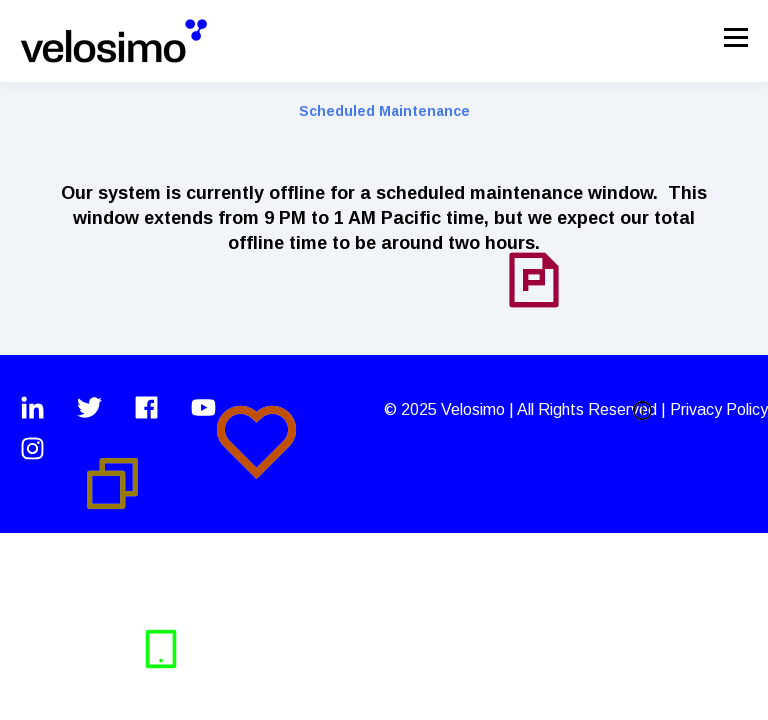  What do you see at coordinates (161, 649) in the screenshot?
I see `switch to tablet view` at bounding box center [161, 649].